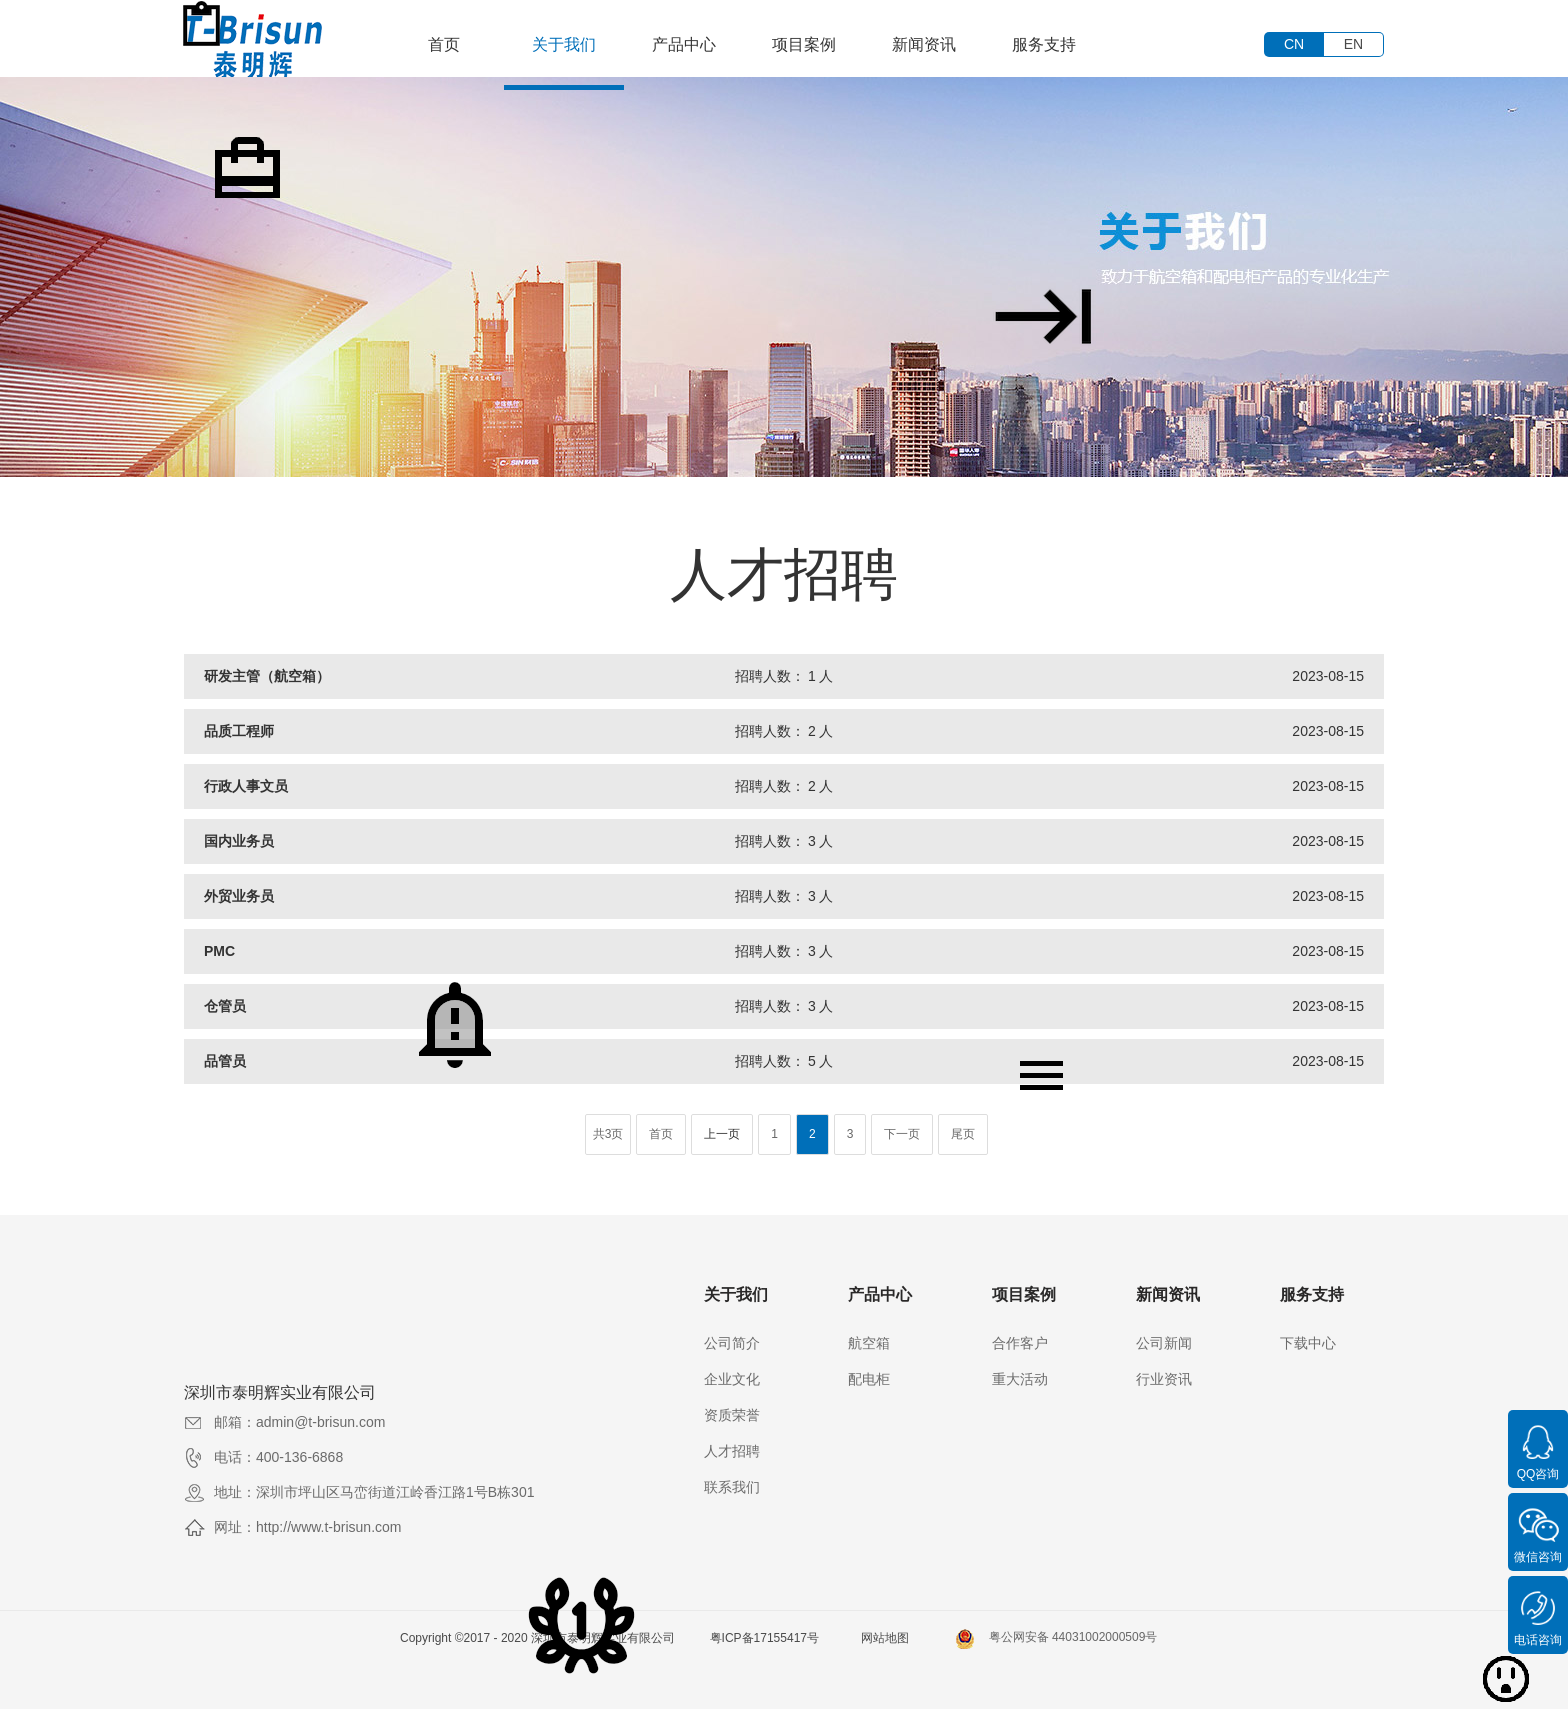 This screenshot has width=1568, height=1709. I want to click on indicates first place or winner status, so click(581, 1625).